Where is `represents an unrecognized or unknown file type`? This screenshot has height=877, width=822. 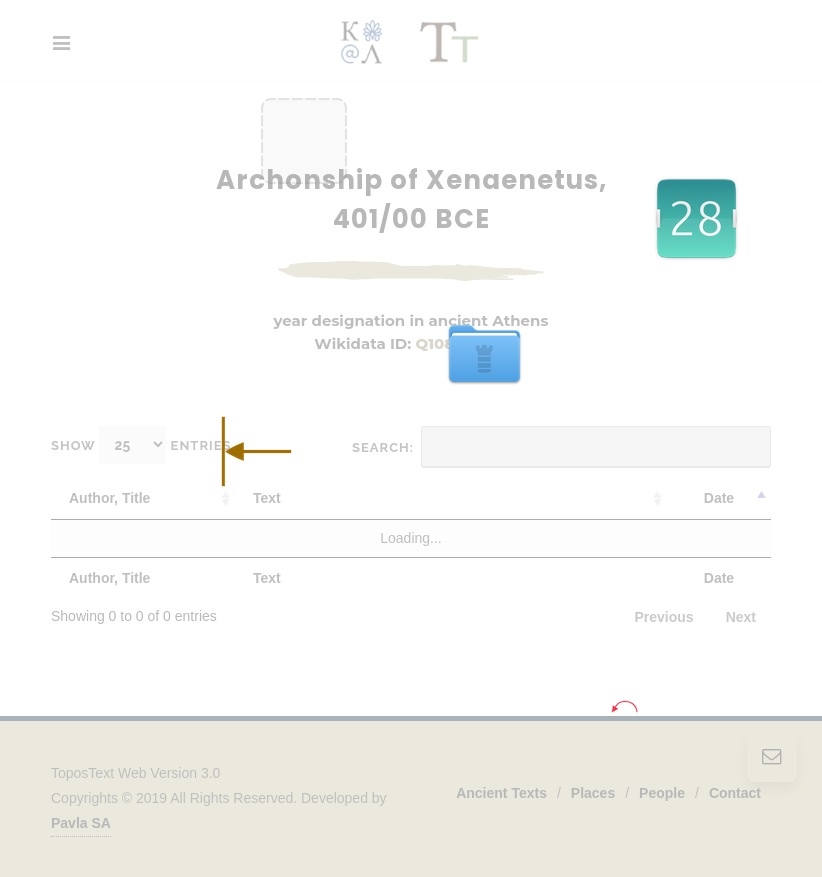 represents an unrecognized or unknown file type is located at coordinates (304, 141).